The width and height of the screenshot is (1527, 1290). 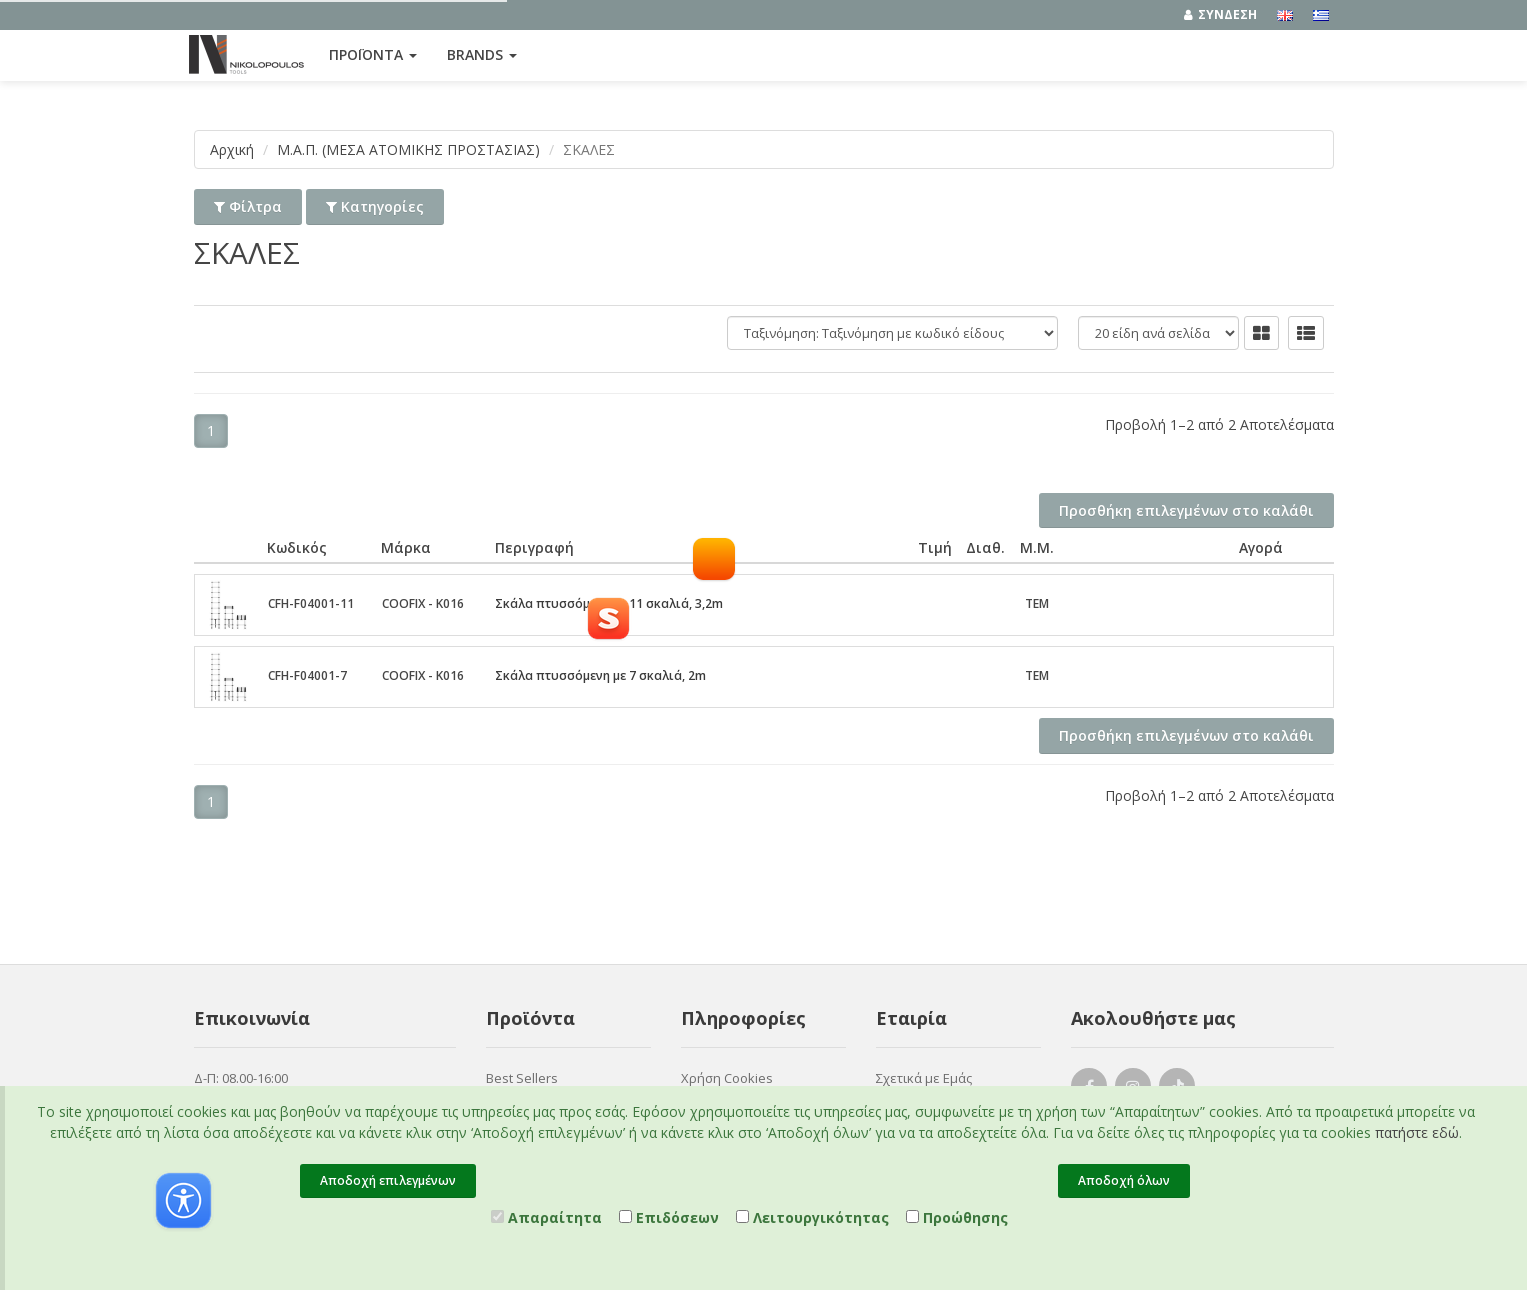 I want to click on open accessibility settings, so click(x=183, y=1201).